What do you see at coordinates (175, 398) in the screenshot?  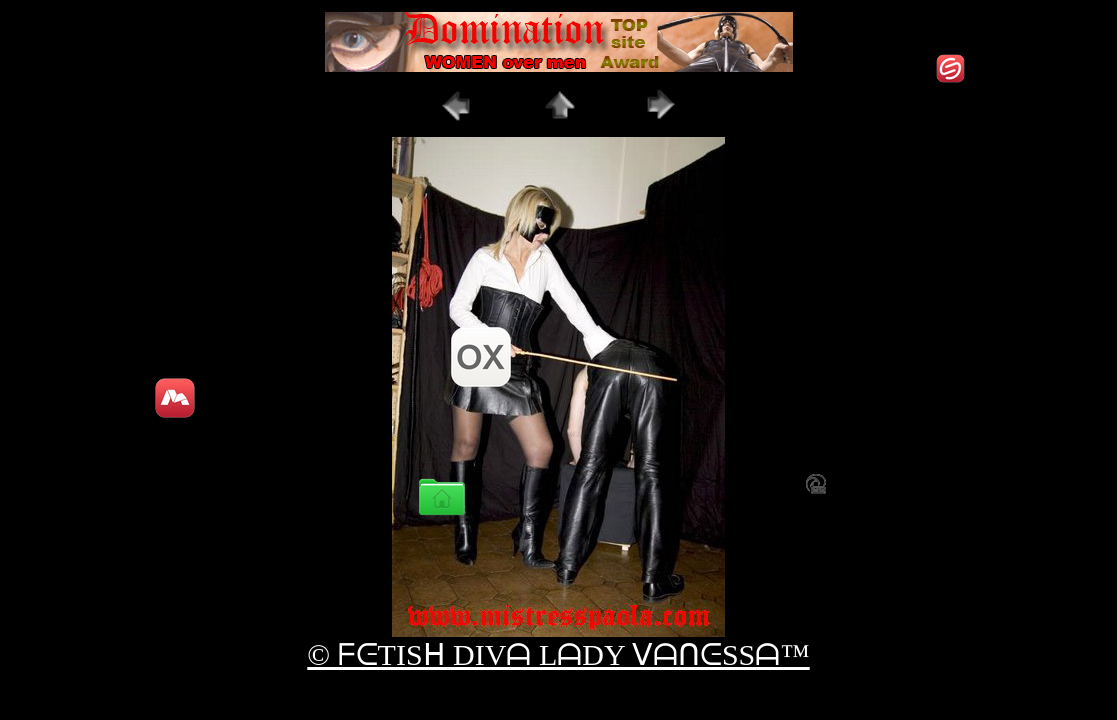 I see `open master pdf editor application` at bounding box center [175, 398].